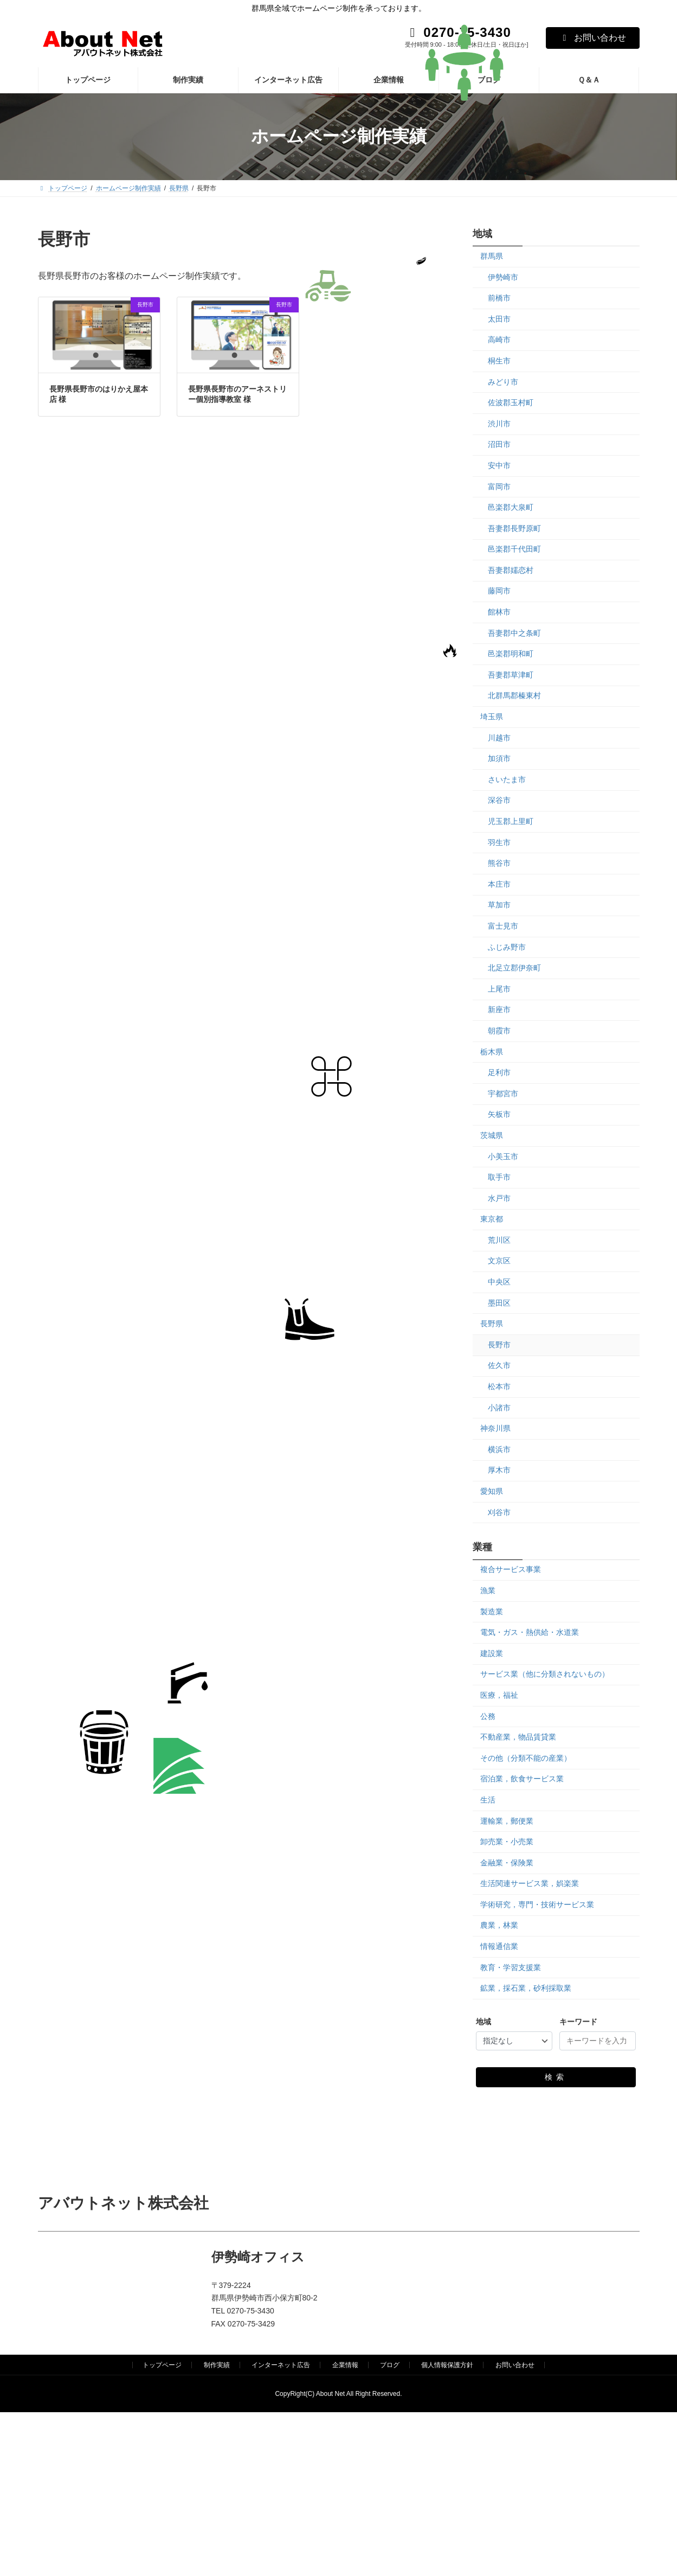 The image size is (677, 2576). Describe the element at coordinates (104, 1740) in the screenshot. I see `empty inventory slot for container items` at that location.